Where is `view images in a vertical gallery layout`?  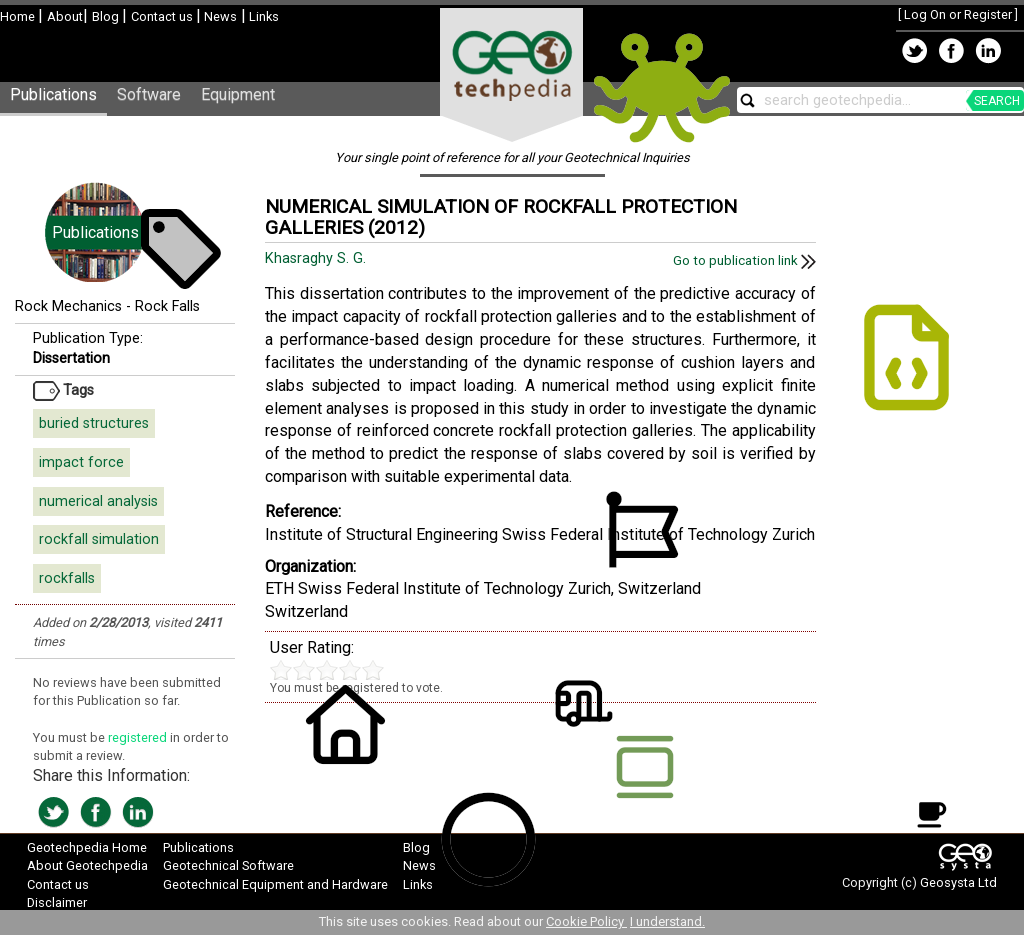
view images in a vertical gallery layout is located at coordinates (645, 767).